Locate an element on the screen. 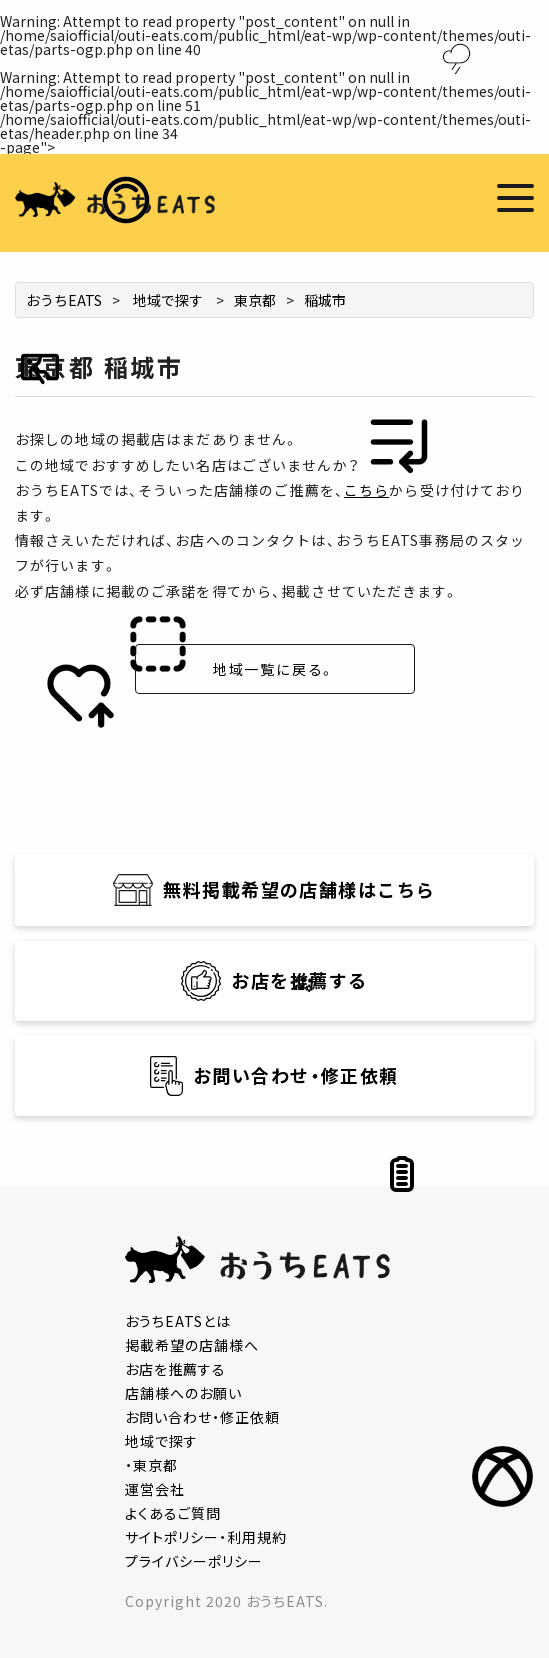 The height and width of the screenshot is (1658, 549). current weather conditions: rain is located at coordinates (456, 58).